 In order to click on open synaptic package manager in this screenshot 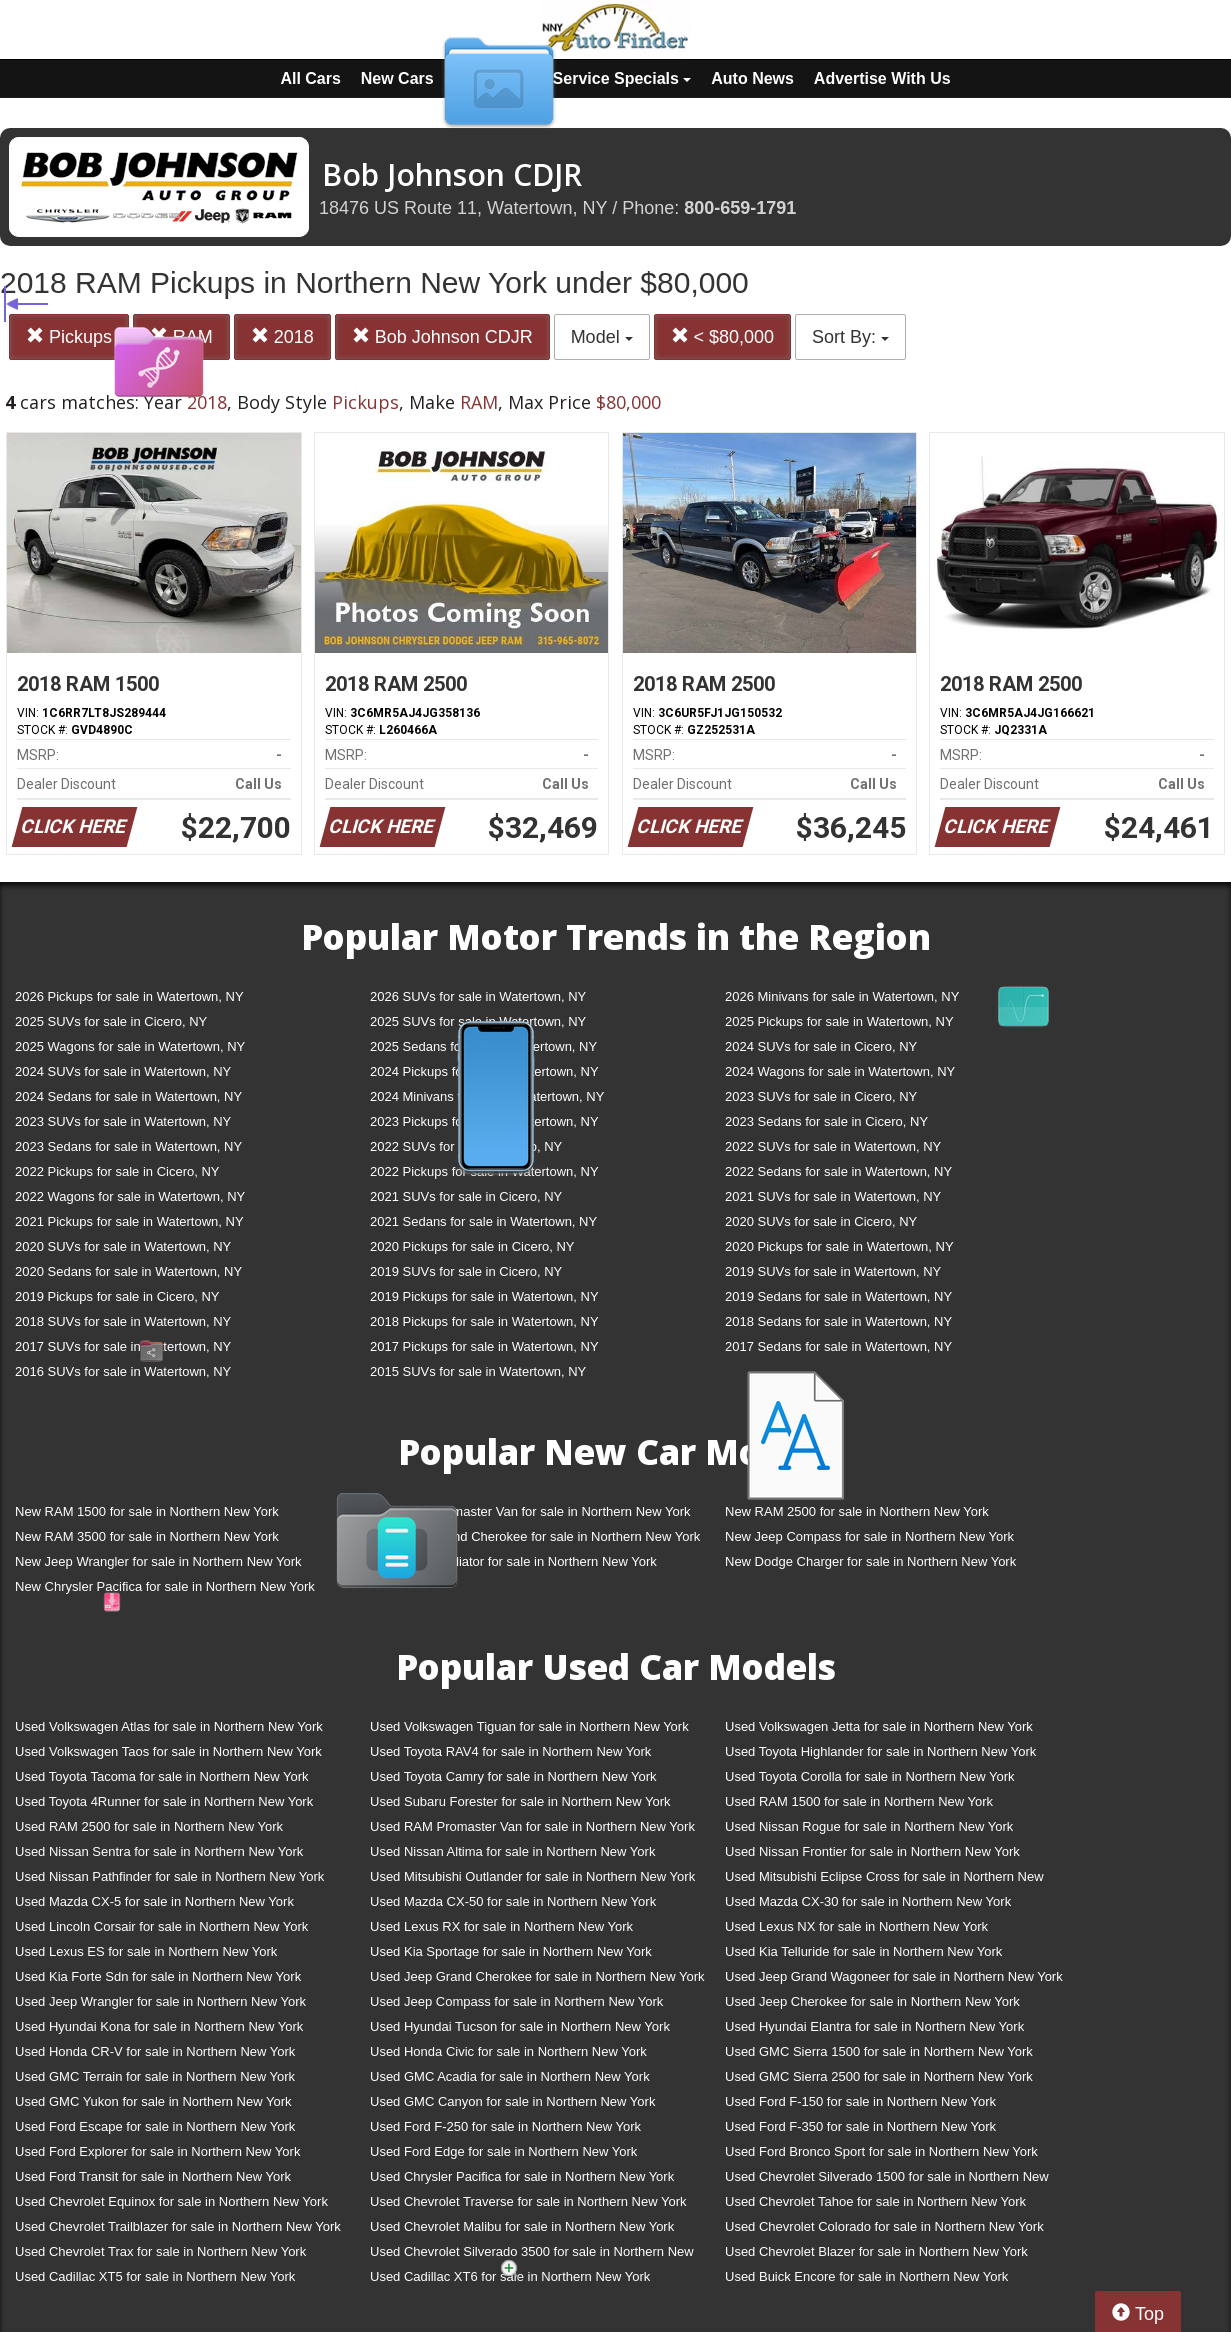, I will do `click(112, 1602)`.